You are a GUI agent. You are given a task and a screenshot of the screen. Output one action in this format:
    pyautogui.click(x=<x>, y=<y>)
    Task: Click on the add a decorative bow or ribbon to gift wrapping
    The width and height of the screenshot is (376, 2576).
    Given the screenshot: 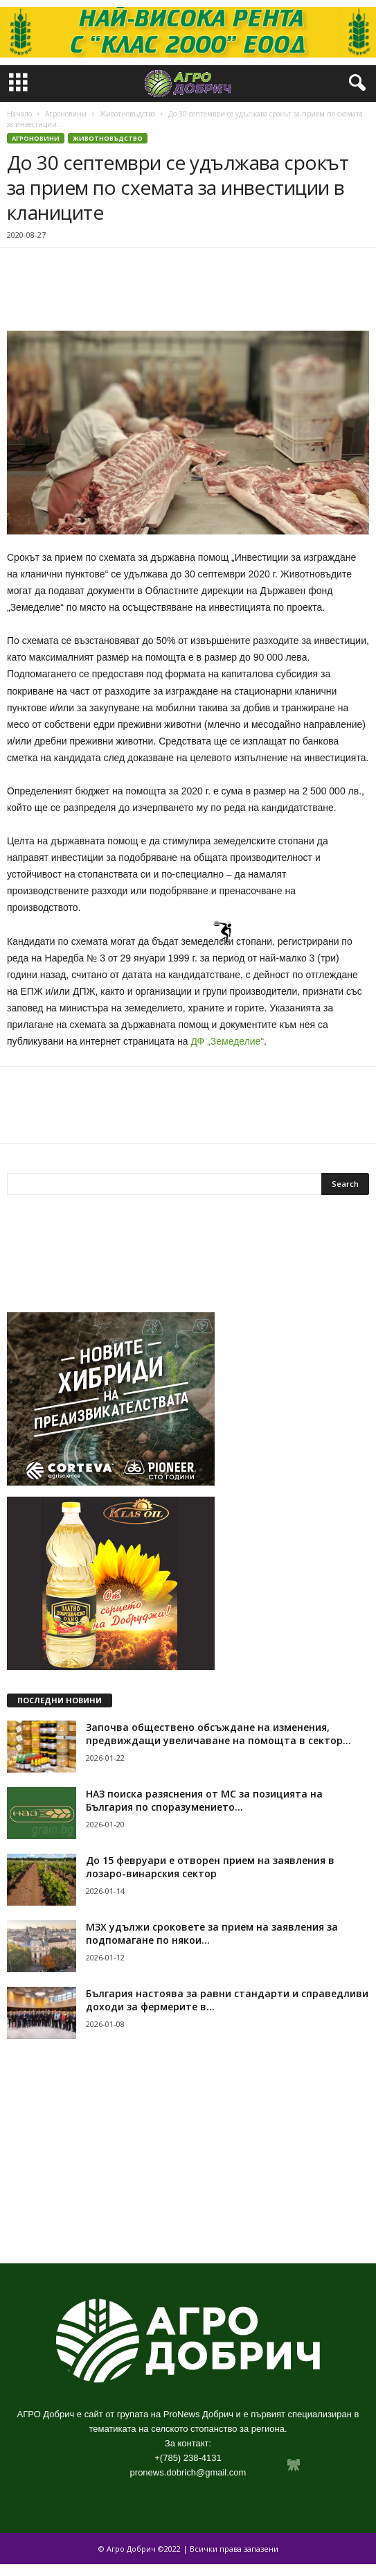 What is the action you would take?
    pyautogui.click(x=294, y=2465)
    